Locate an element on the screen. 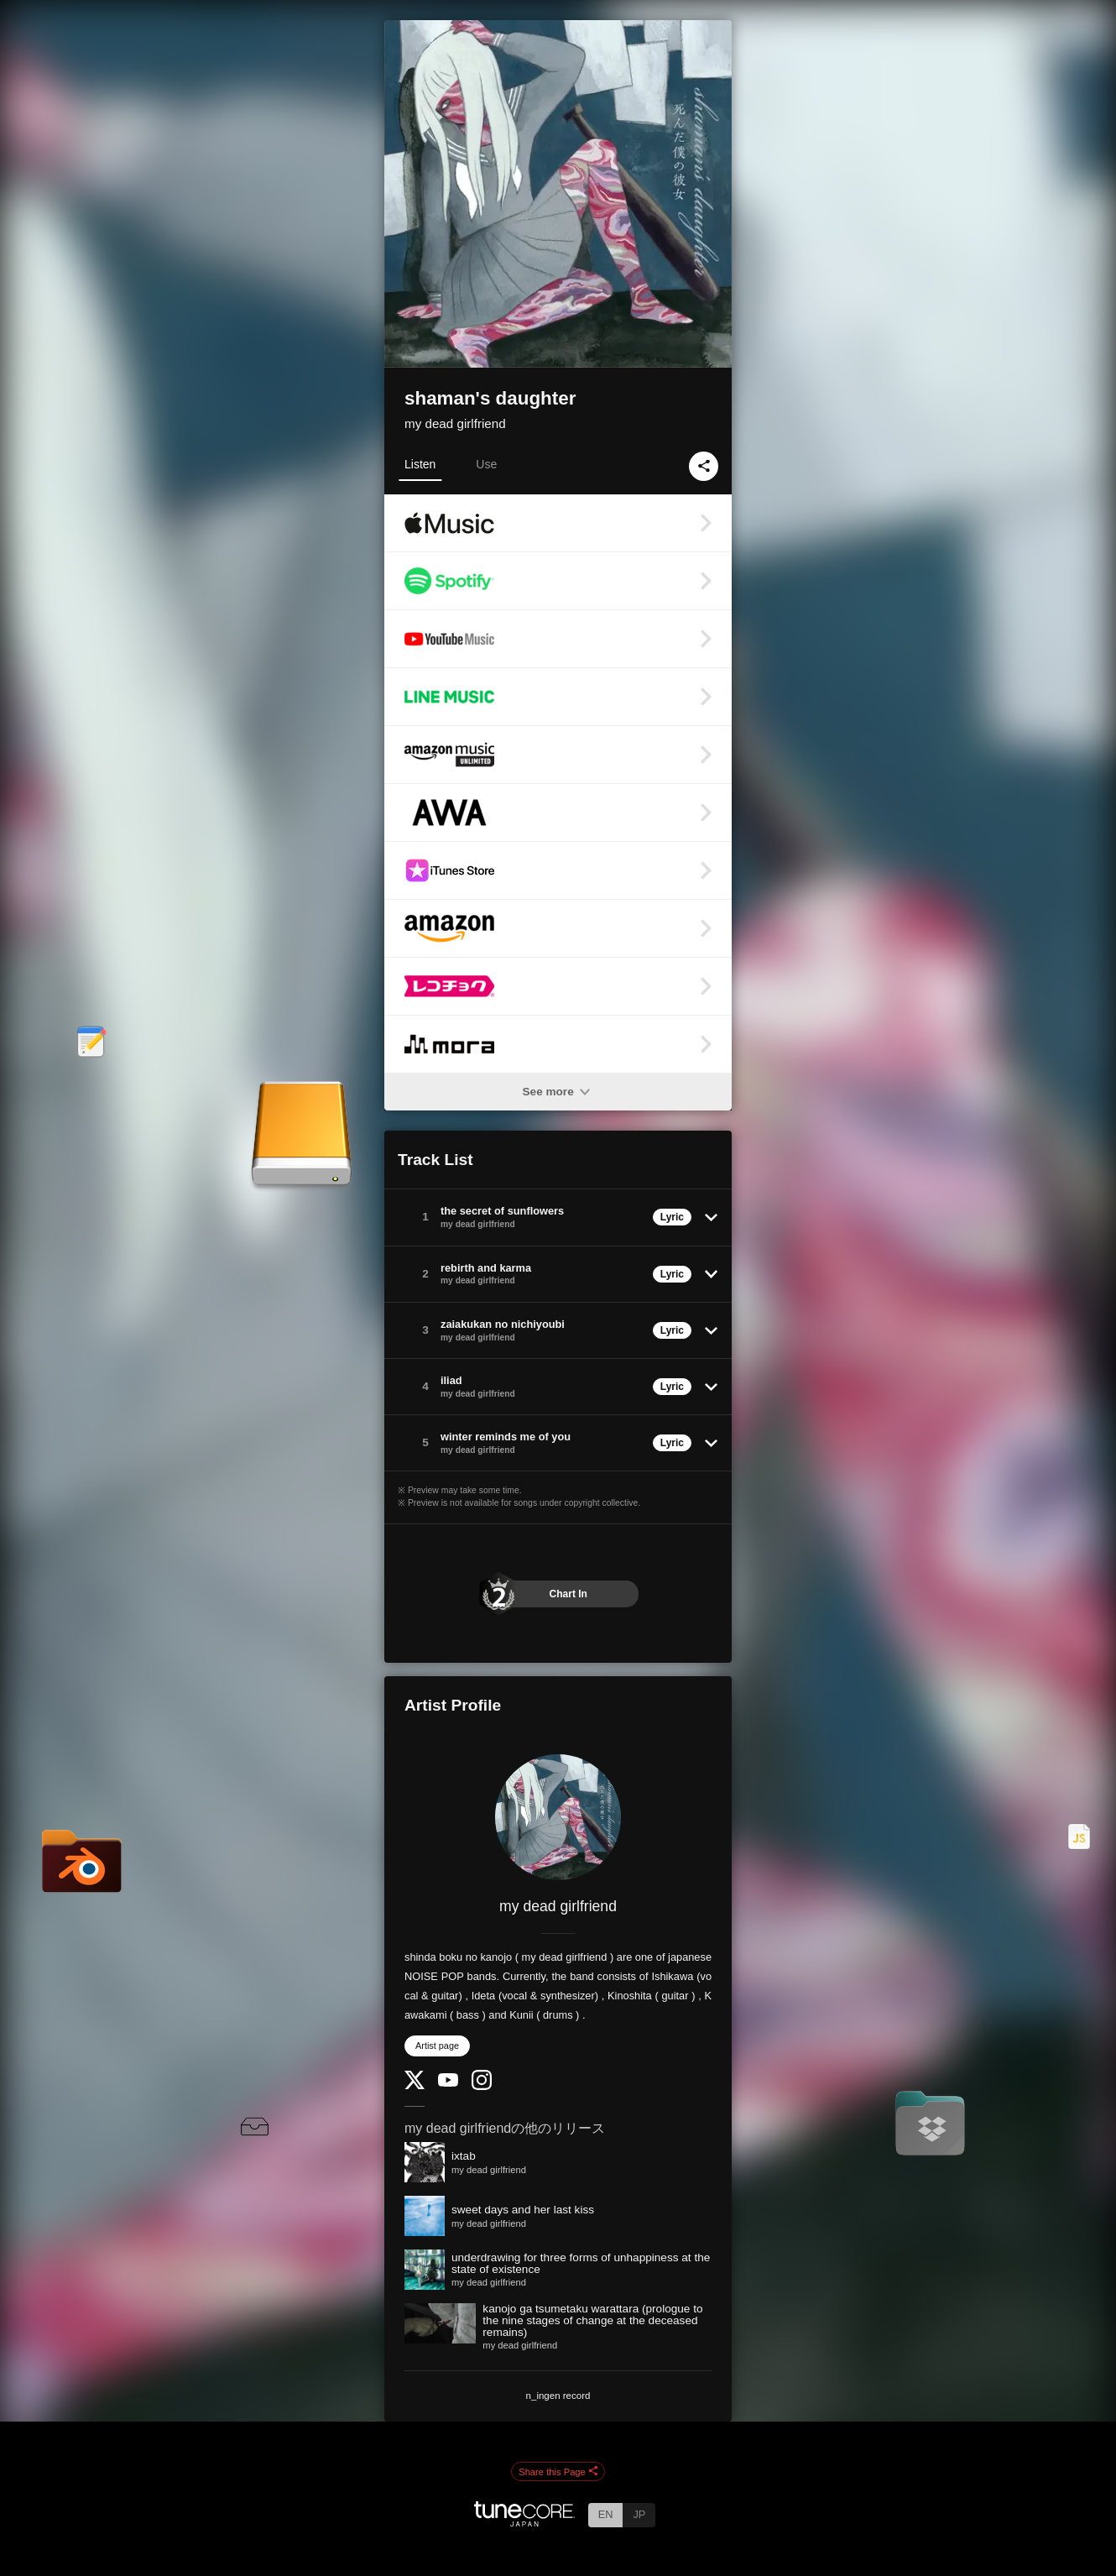  view your email inbox is located at coordinates (254, 2126).